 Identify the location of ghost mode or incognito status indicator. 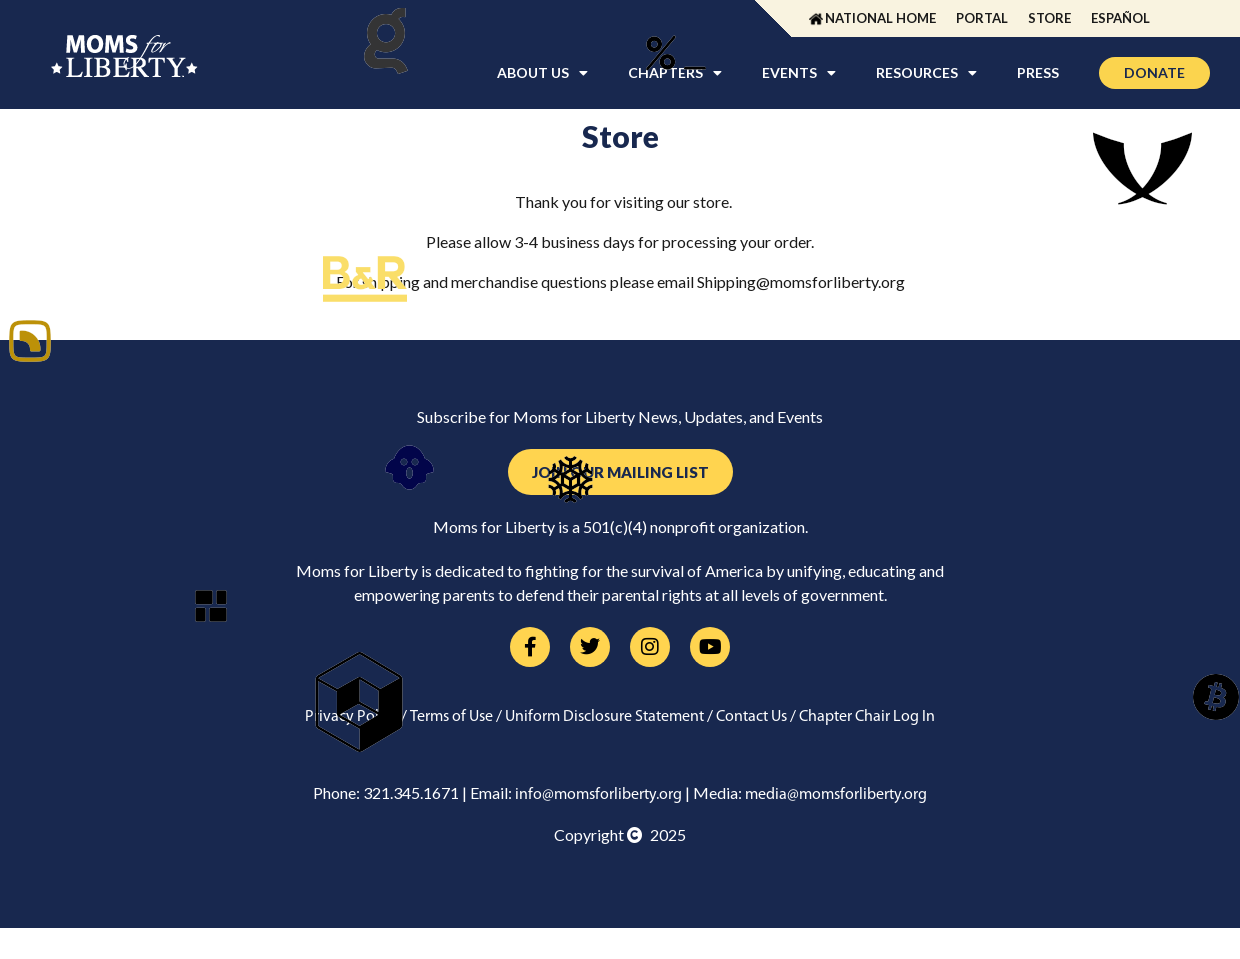
(409, 467).